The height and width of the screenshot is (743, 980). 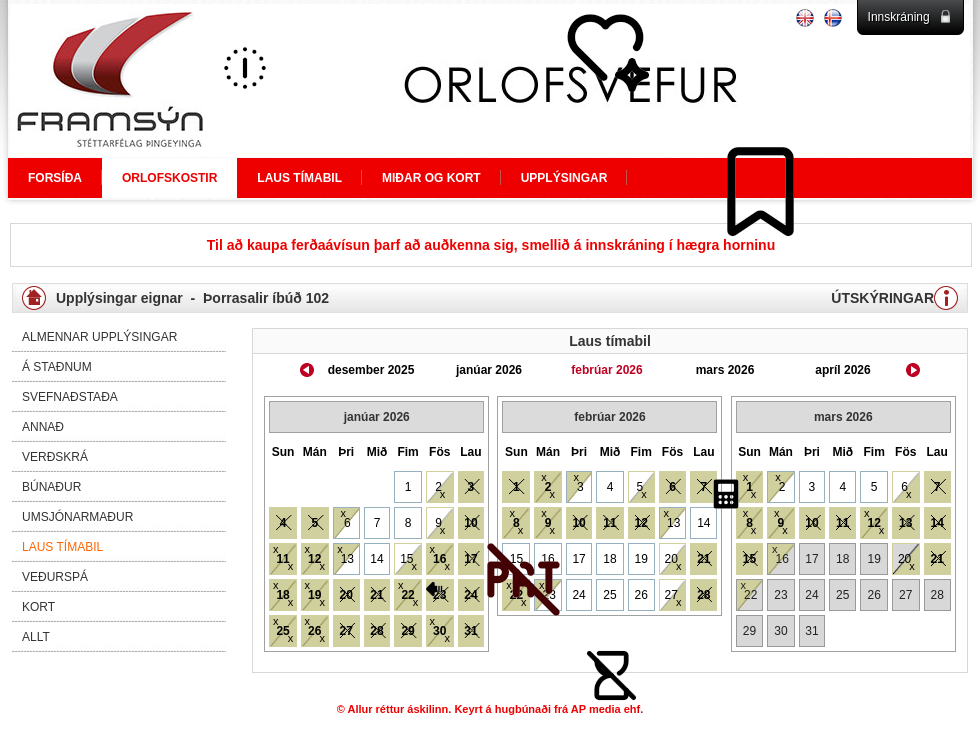 What do you see at coordinates (726, 494) in the screenshot?
I see `open the calculator app` at bounding box center [726, 494].